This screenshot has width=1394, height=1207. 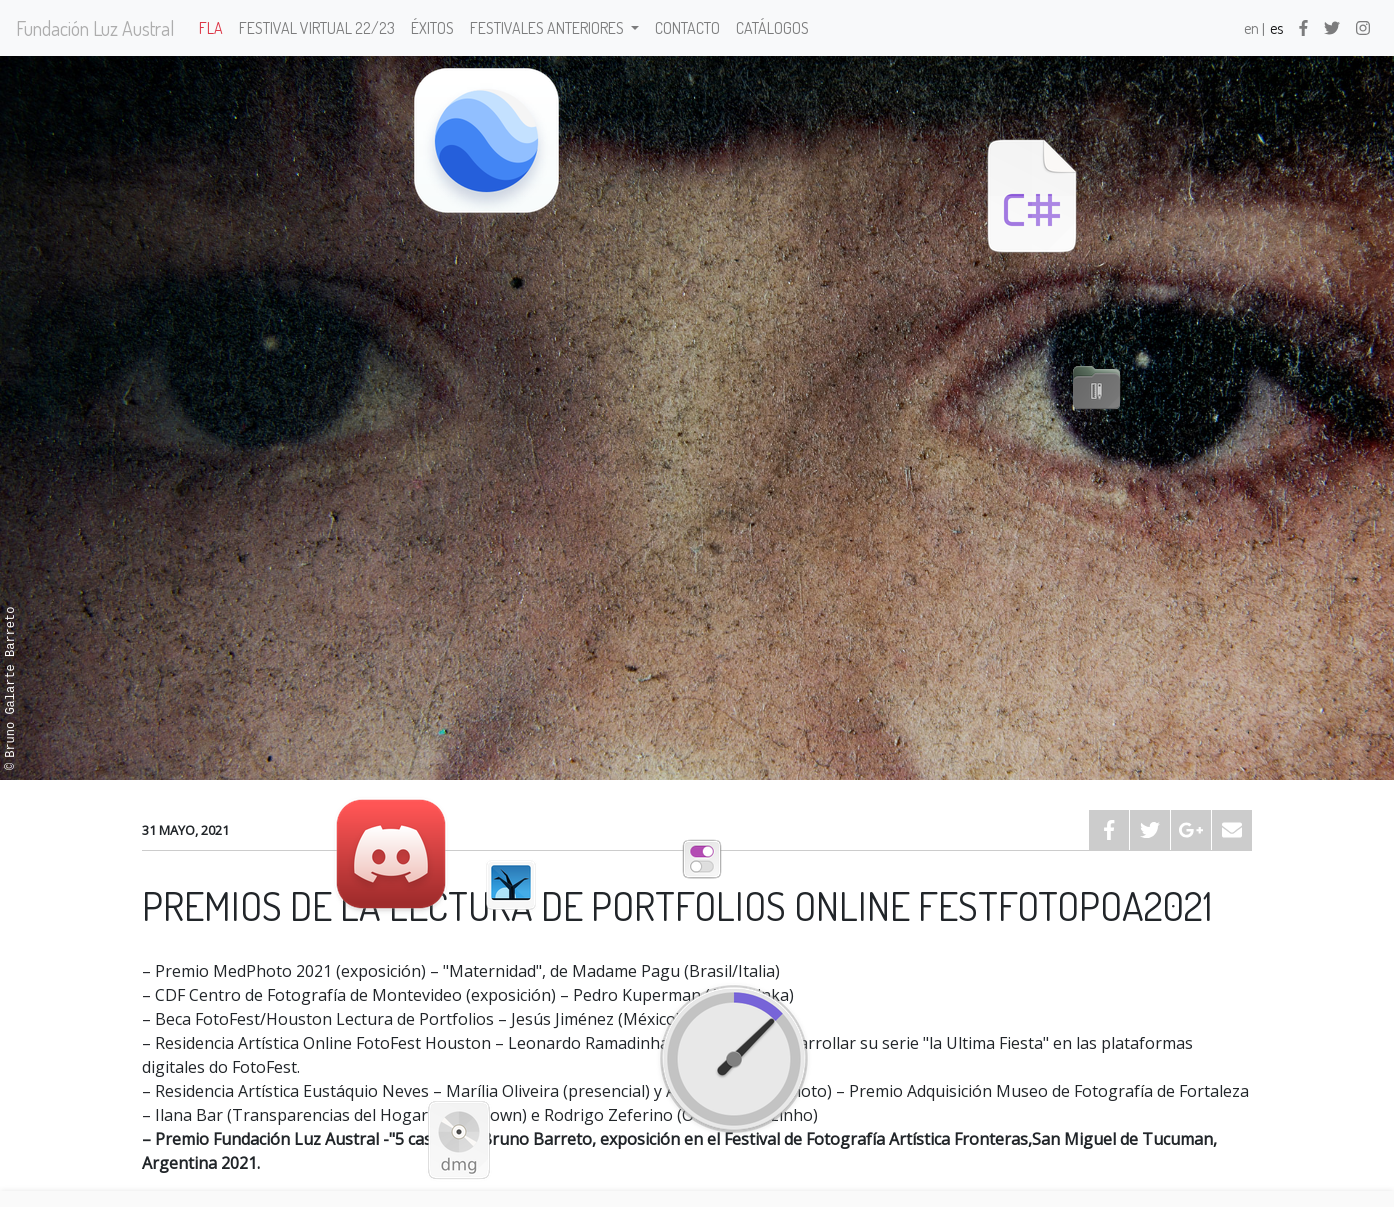 What do you see at coordinates (486, 140) in the screenshot?
I see `open google earth app` at bounding box center [486, 140].